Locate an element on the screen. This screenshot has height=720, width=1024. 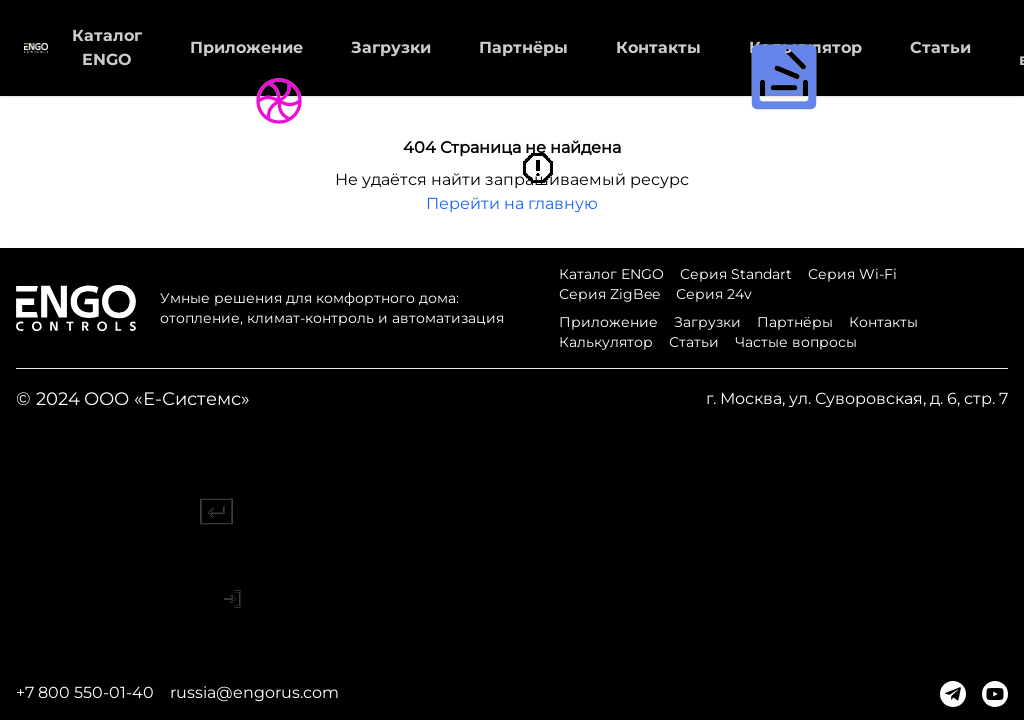
indicates an email error or delivery failure is located at coordinates (538, 168).